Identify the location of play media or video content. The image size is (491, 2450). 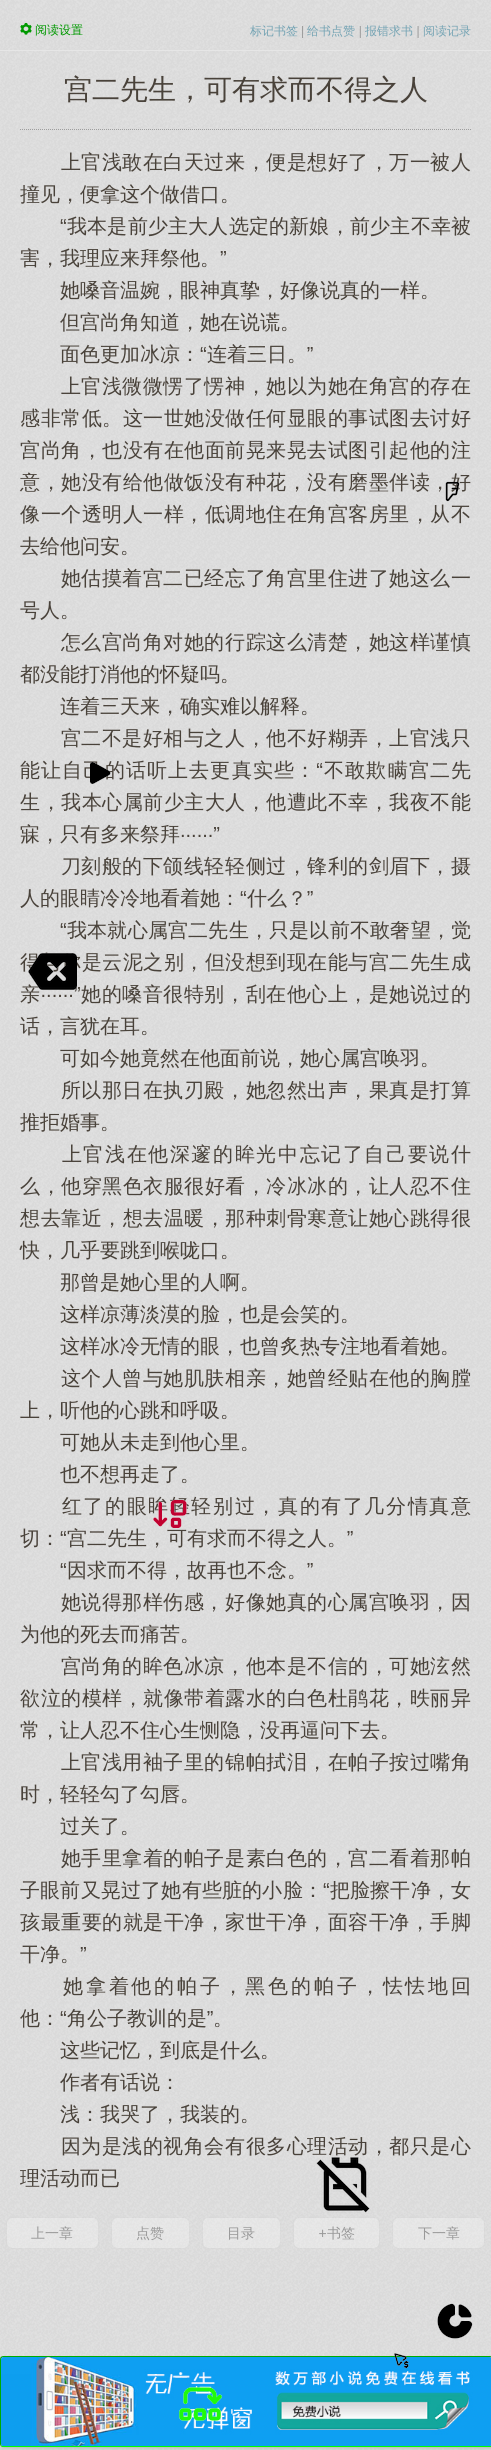
(100, 773).